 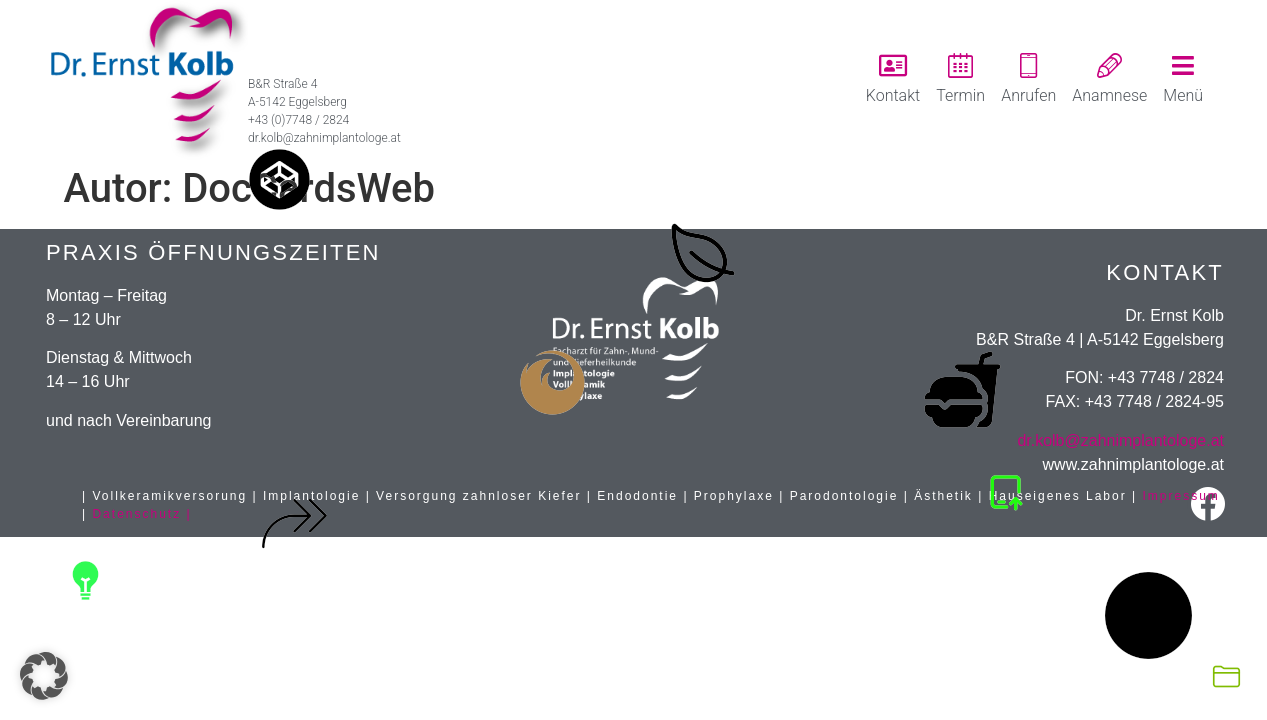 What do you see at coordinates (703, 253) in the screenshot?
I see `indicates eco-friendly or sustainable option` at bounding box center [703, 253].